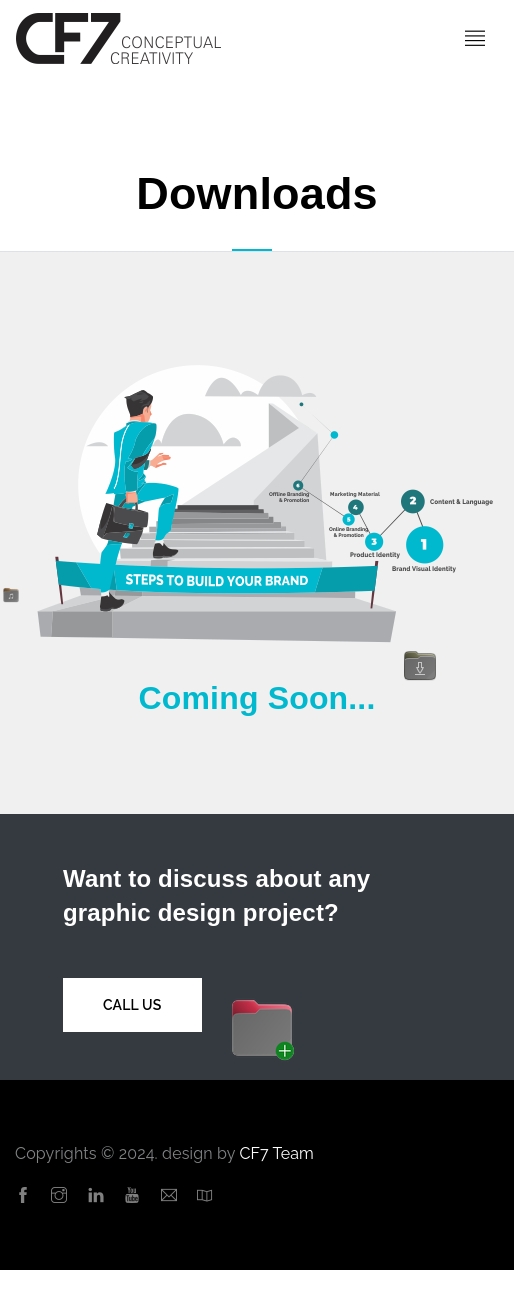  I want to click on open your music folder, so click(11, 595).